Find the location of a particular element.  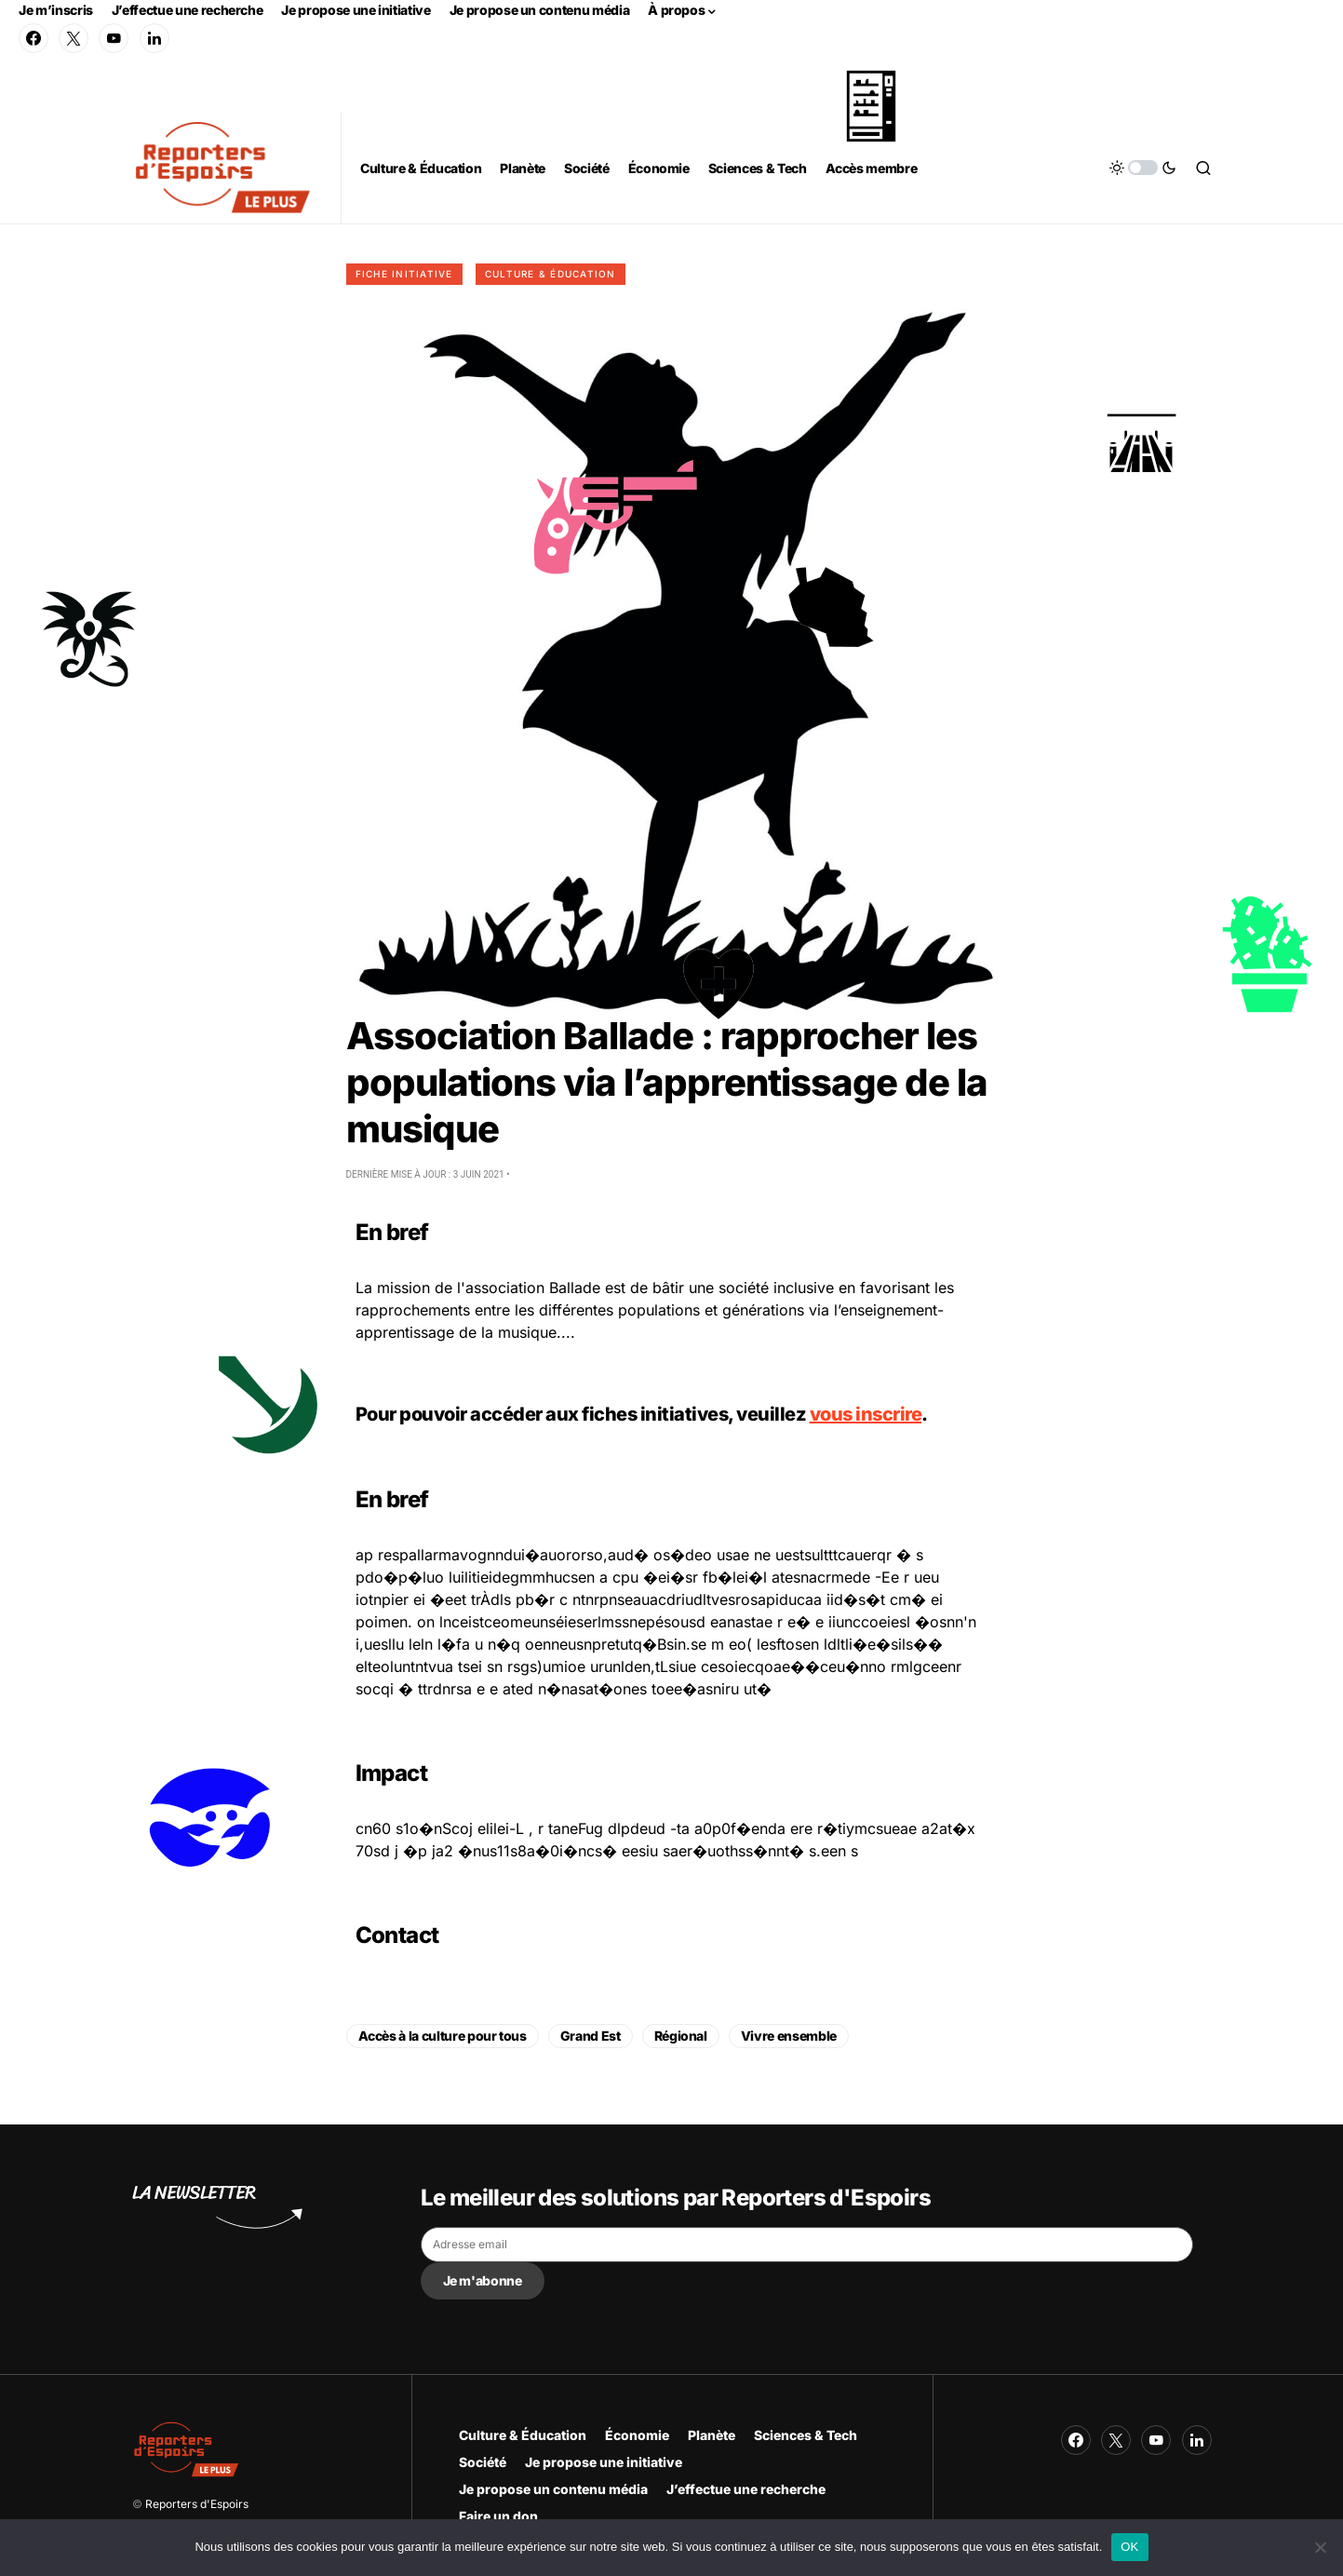

crab character or creature in a game interface is located at coordinates (210, 1818).